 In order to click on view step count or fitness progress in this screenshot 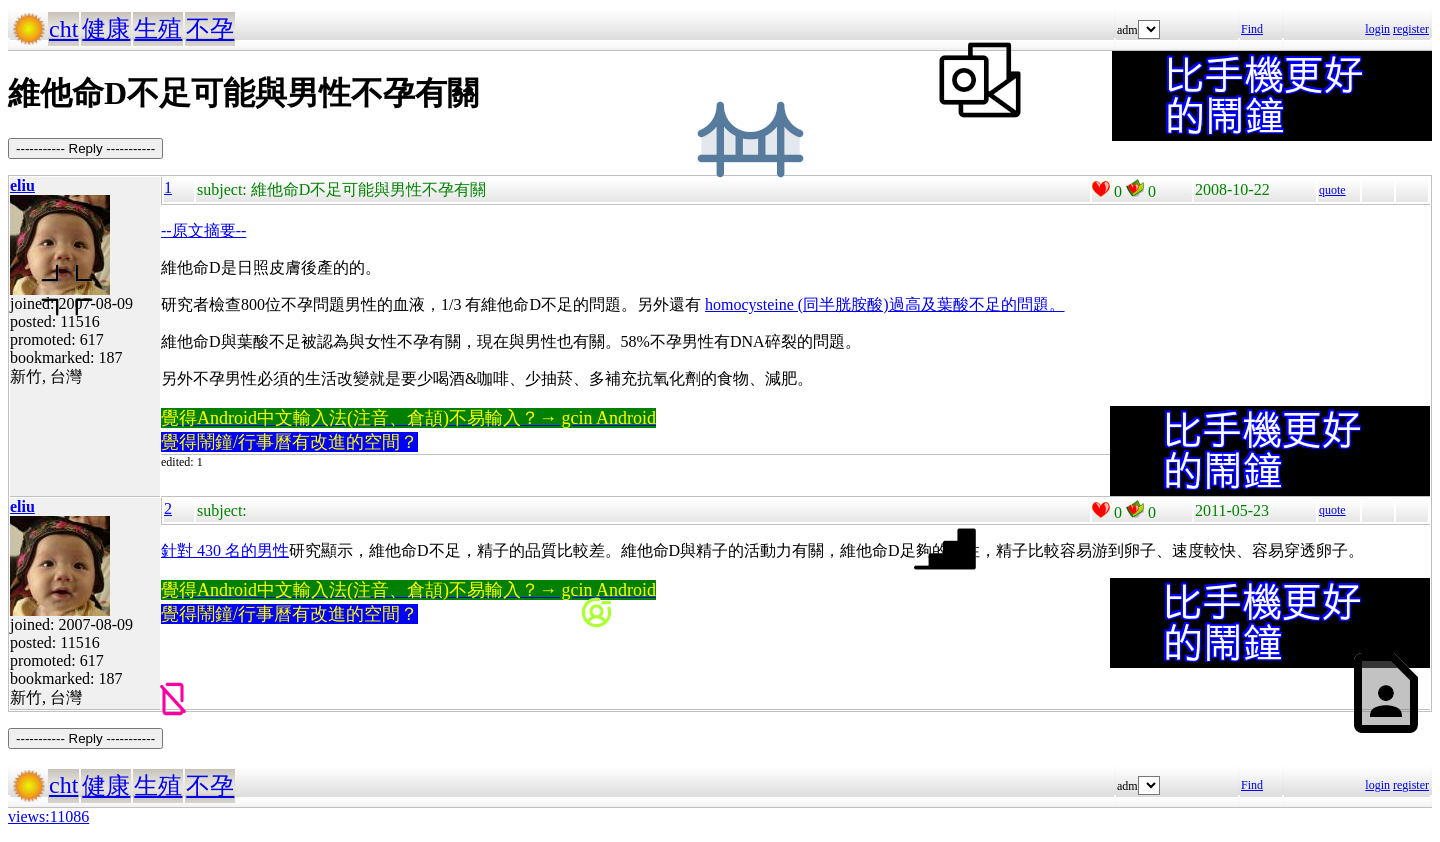, I will do `click(947, 549)`.